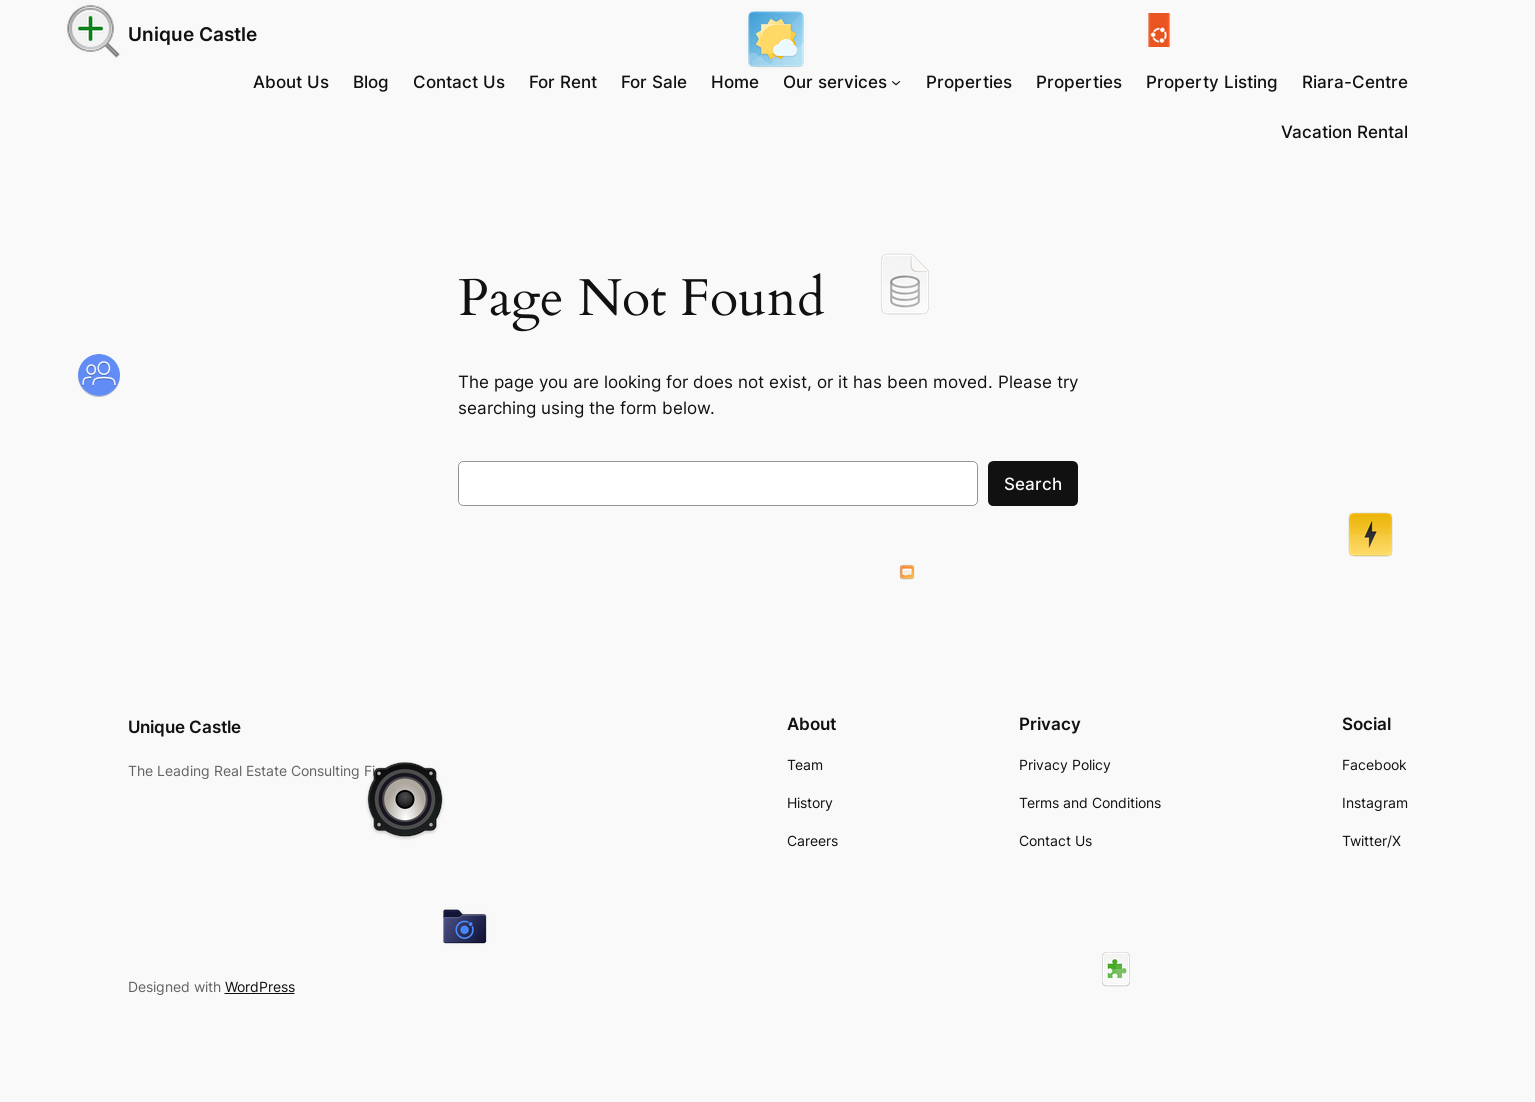 Image resolution: width=1535 pixels, height=1102 pixels. What do you see at coordinates (1370, 534) in the screenshot?
I see `open power management settings` at bounding box center [1370, 534].